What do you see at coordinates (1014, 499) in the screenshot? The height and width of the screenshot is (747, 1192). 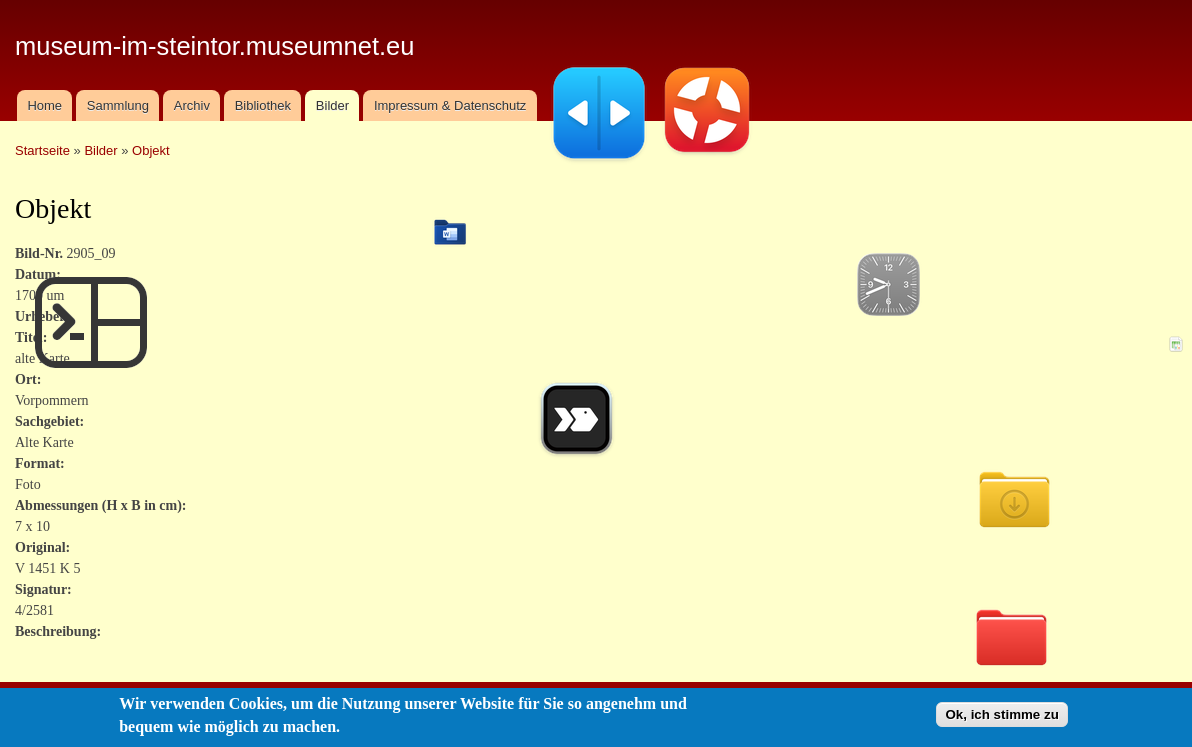 I see `access your downloads folder` at bounding box center [1014, 499].